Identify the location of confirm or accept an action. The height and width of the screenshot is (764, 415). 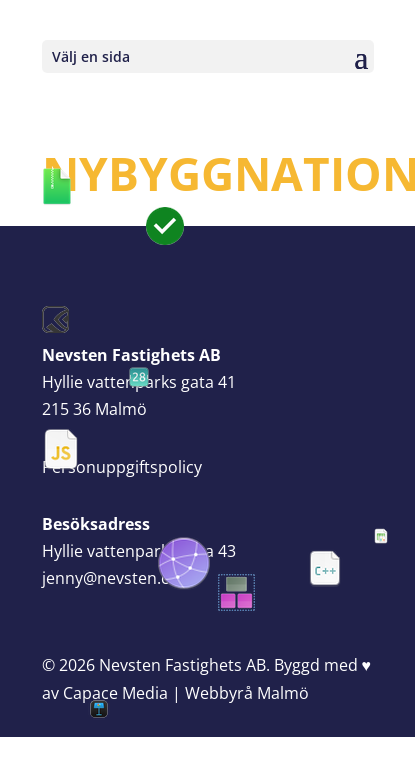
(165, 226).